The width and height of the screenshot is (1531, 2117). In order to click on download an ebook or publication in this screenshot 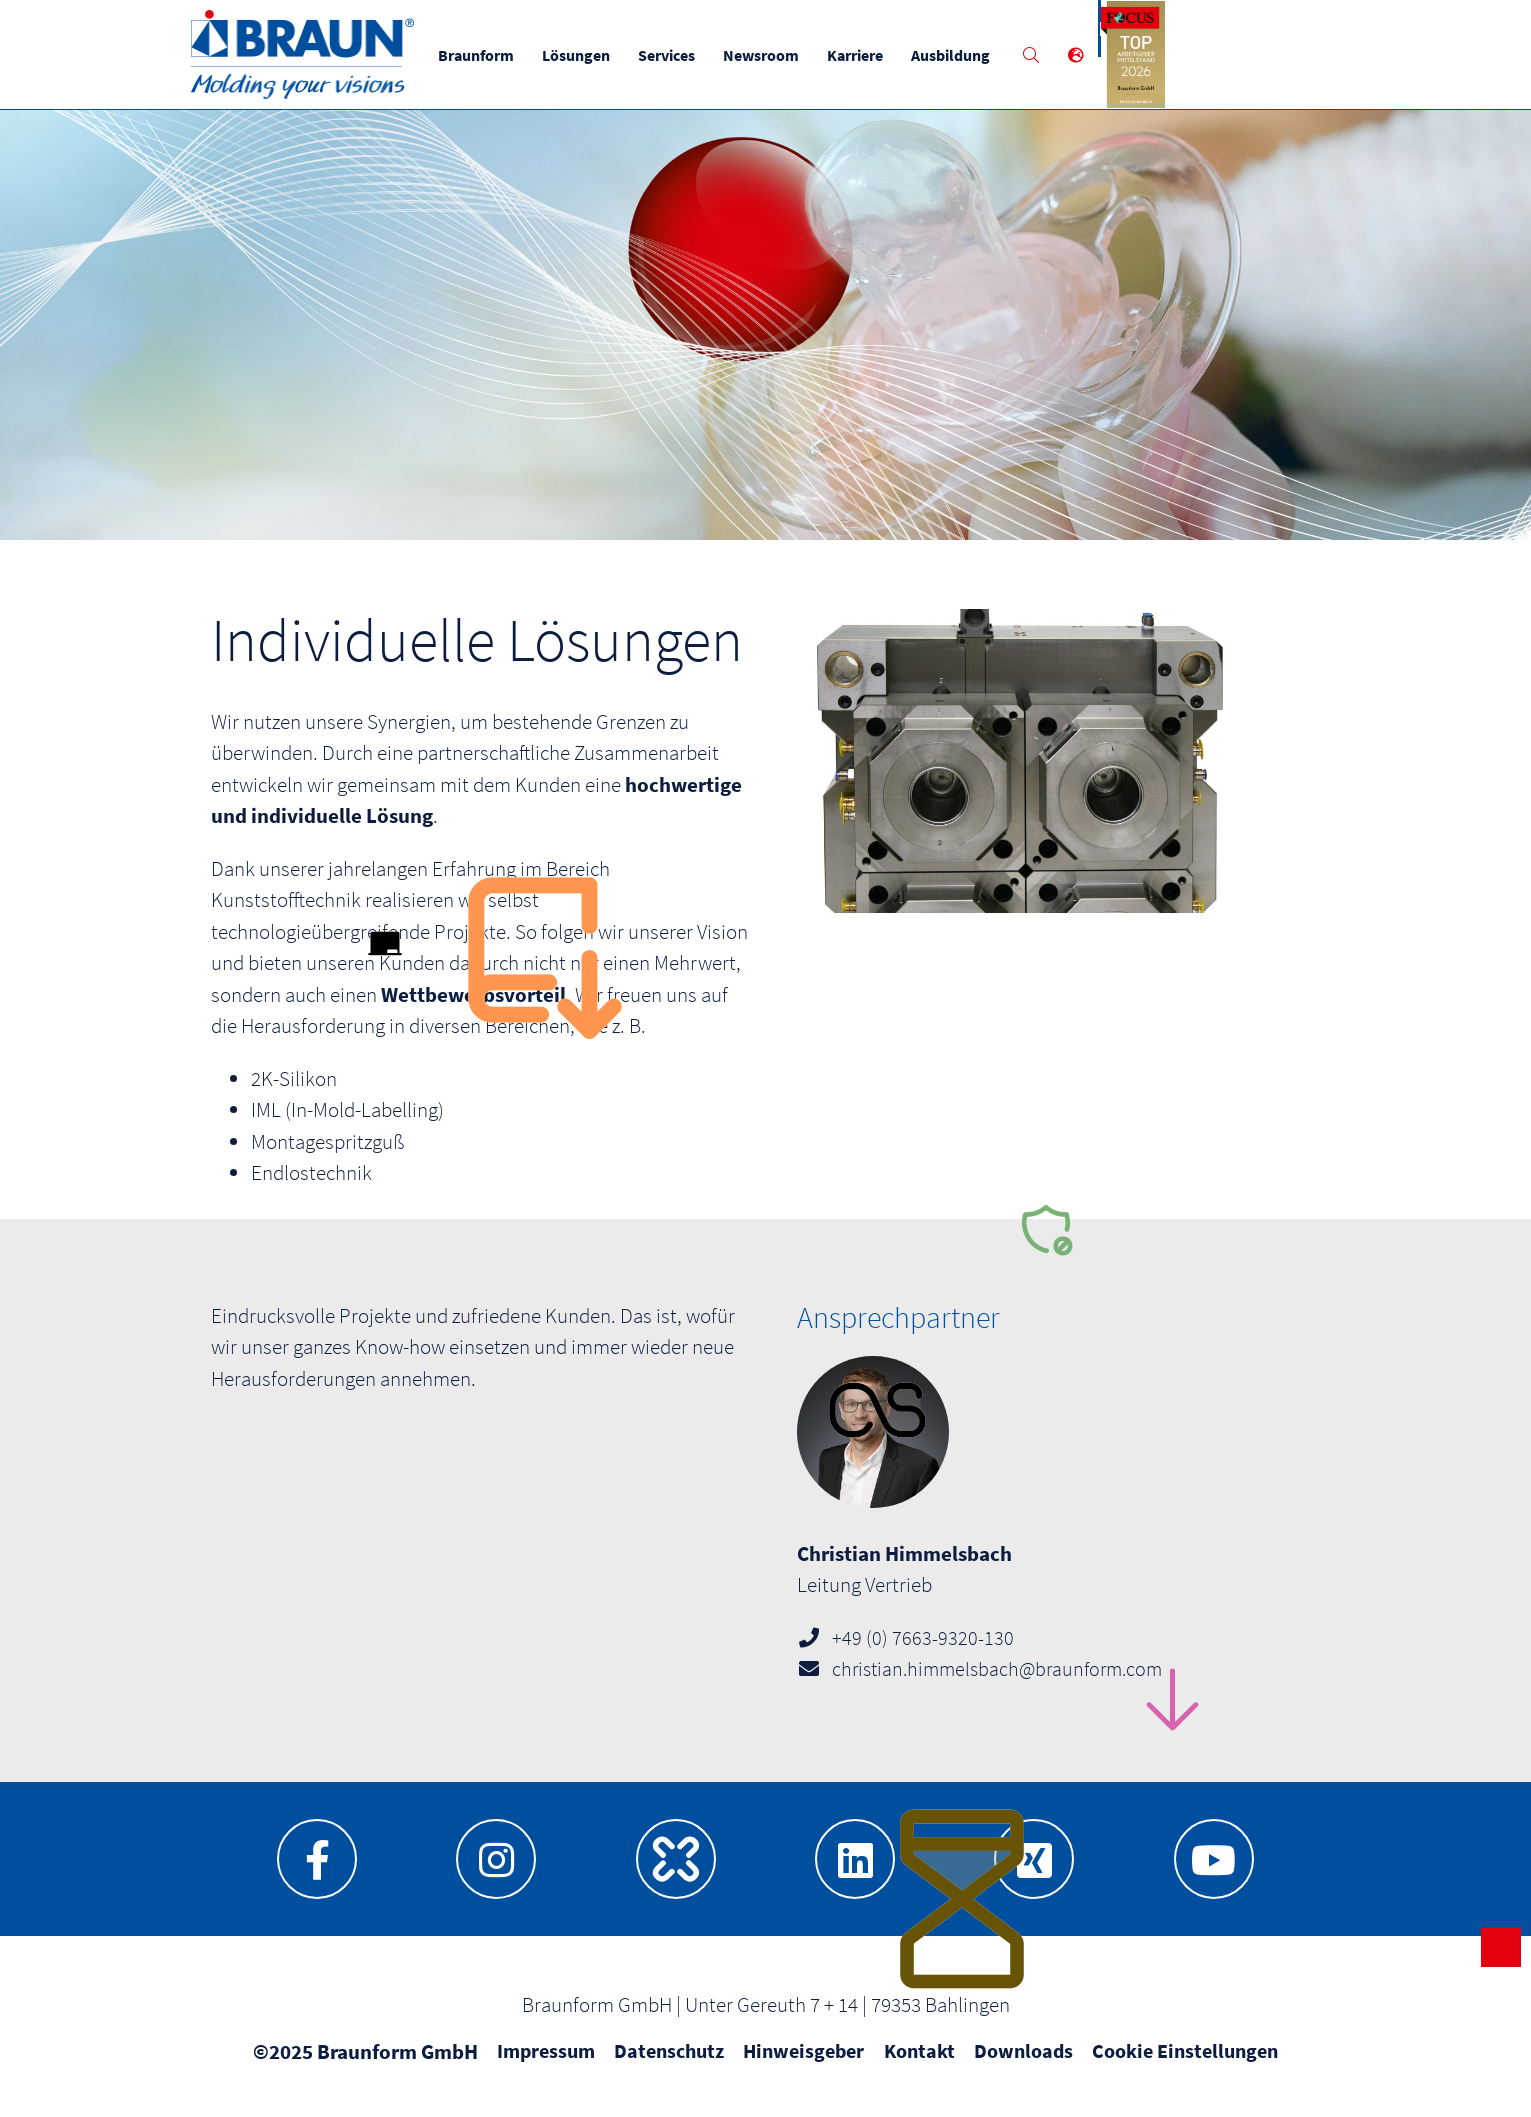, I will do `click(541, 950)`.